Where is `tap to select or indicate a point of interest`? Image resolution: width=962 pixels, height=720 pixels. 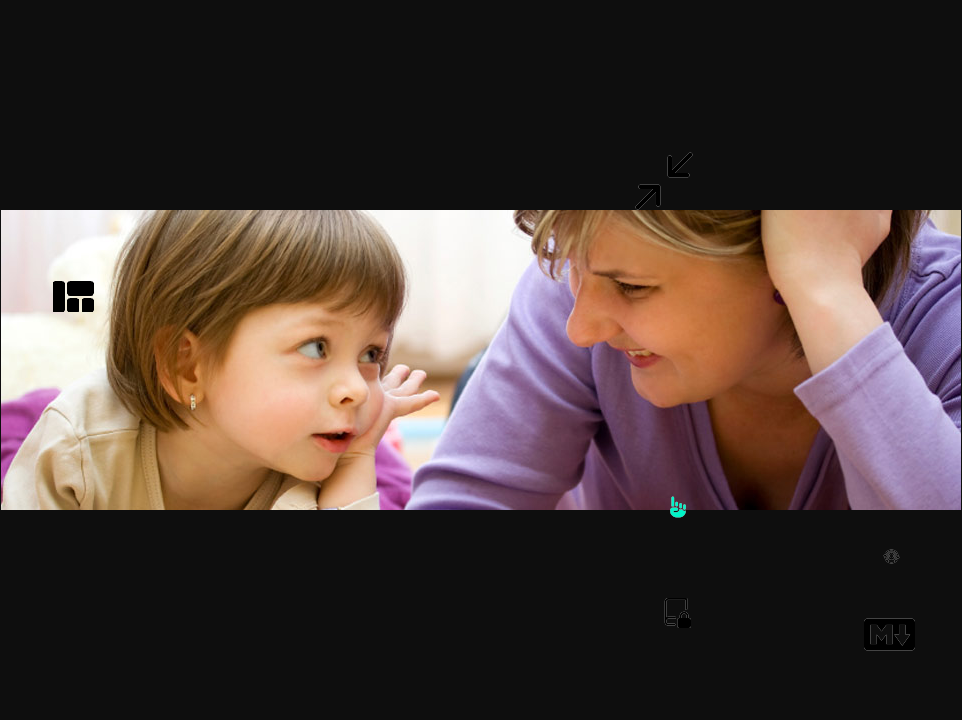
tap to select or indicate a point of interest is located at coordinates (678, 507).